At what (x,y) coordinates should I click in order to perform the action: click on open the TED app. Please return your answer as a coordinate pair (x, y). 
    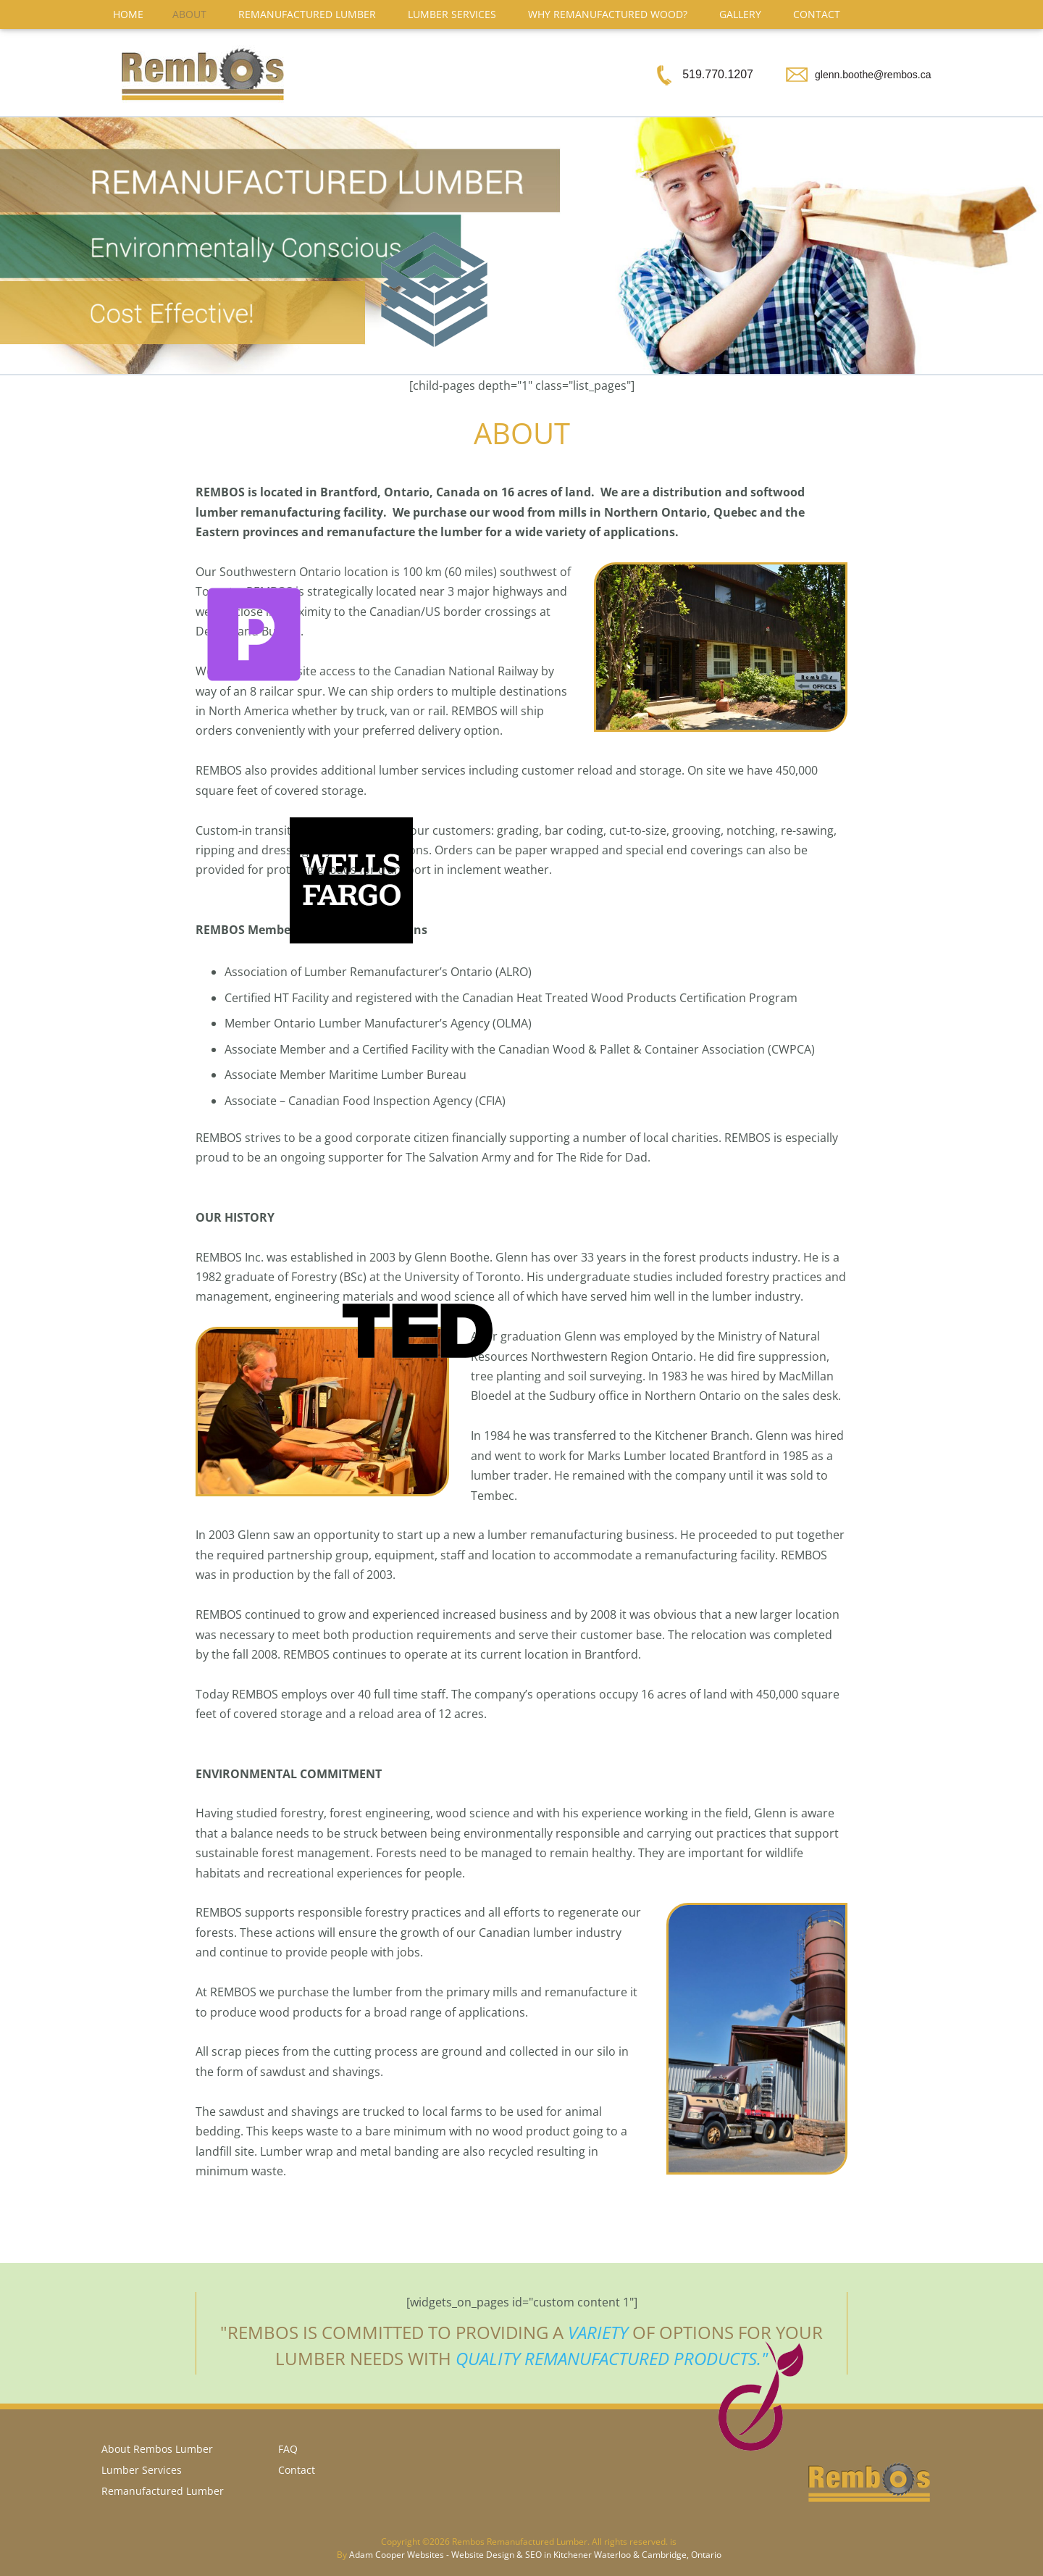
    Looking at the image, I should click on (417, 1330).